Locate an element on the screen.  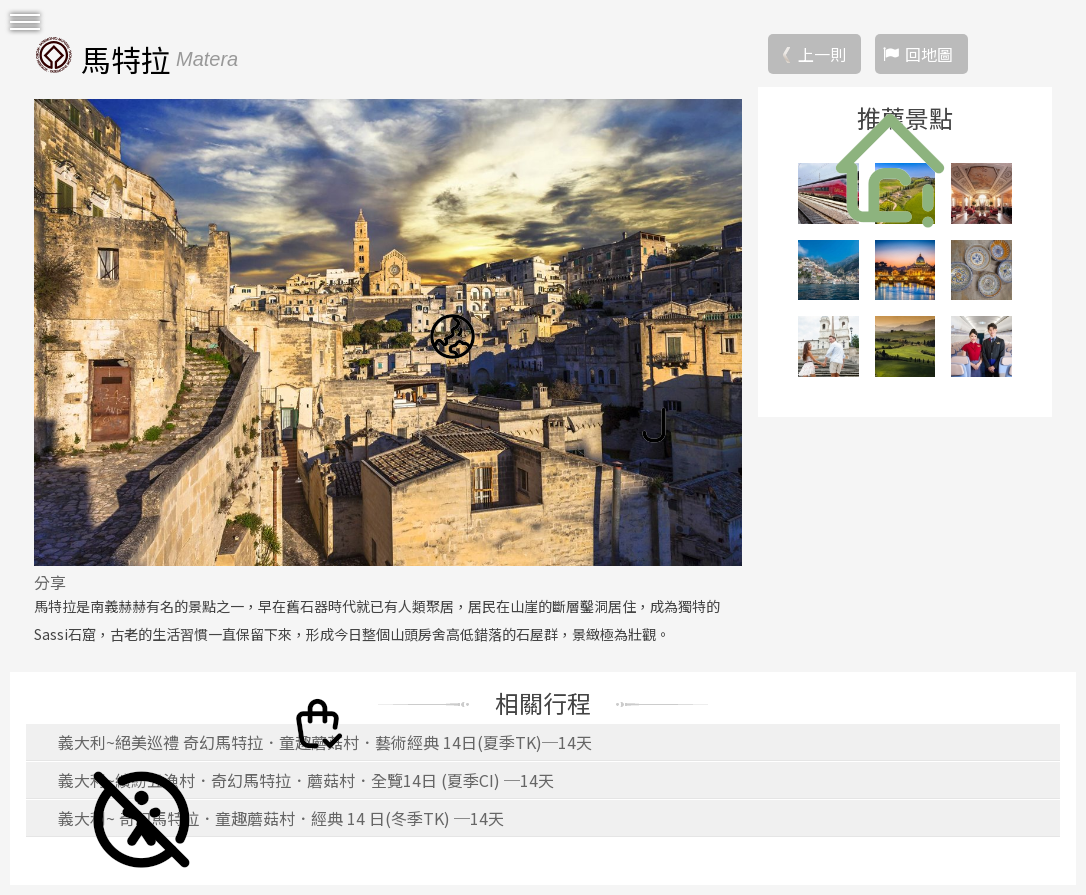
represents the letter J in text formatting or typography is located at coordinates (654, 425).